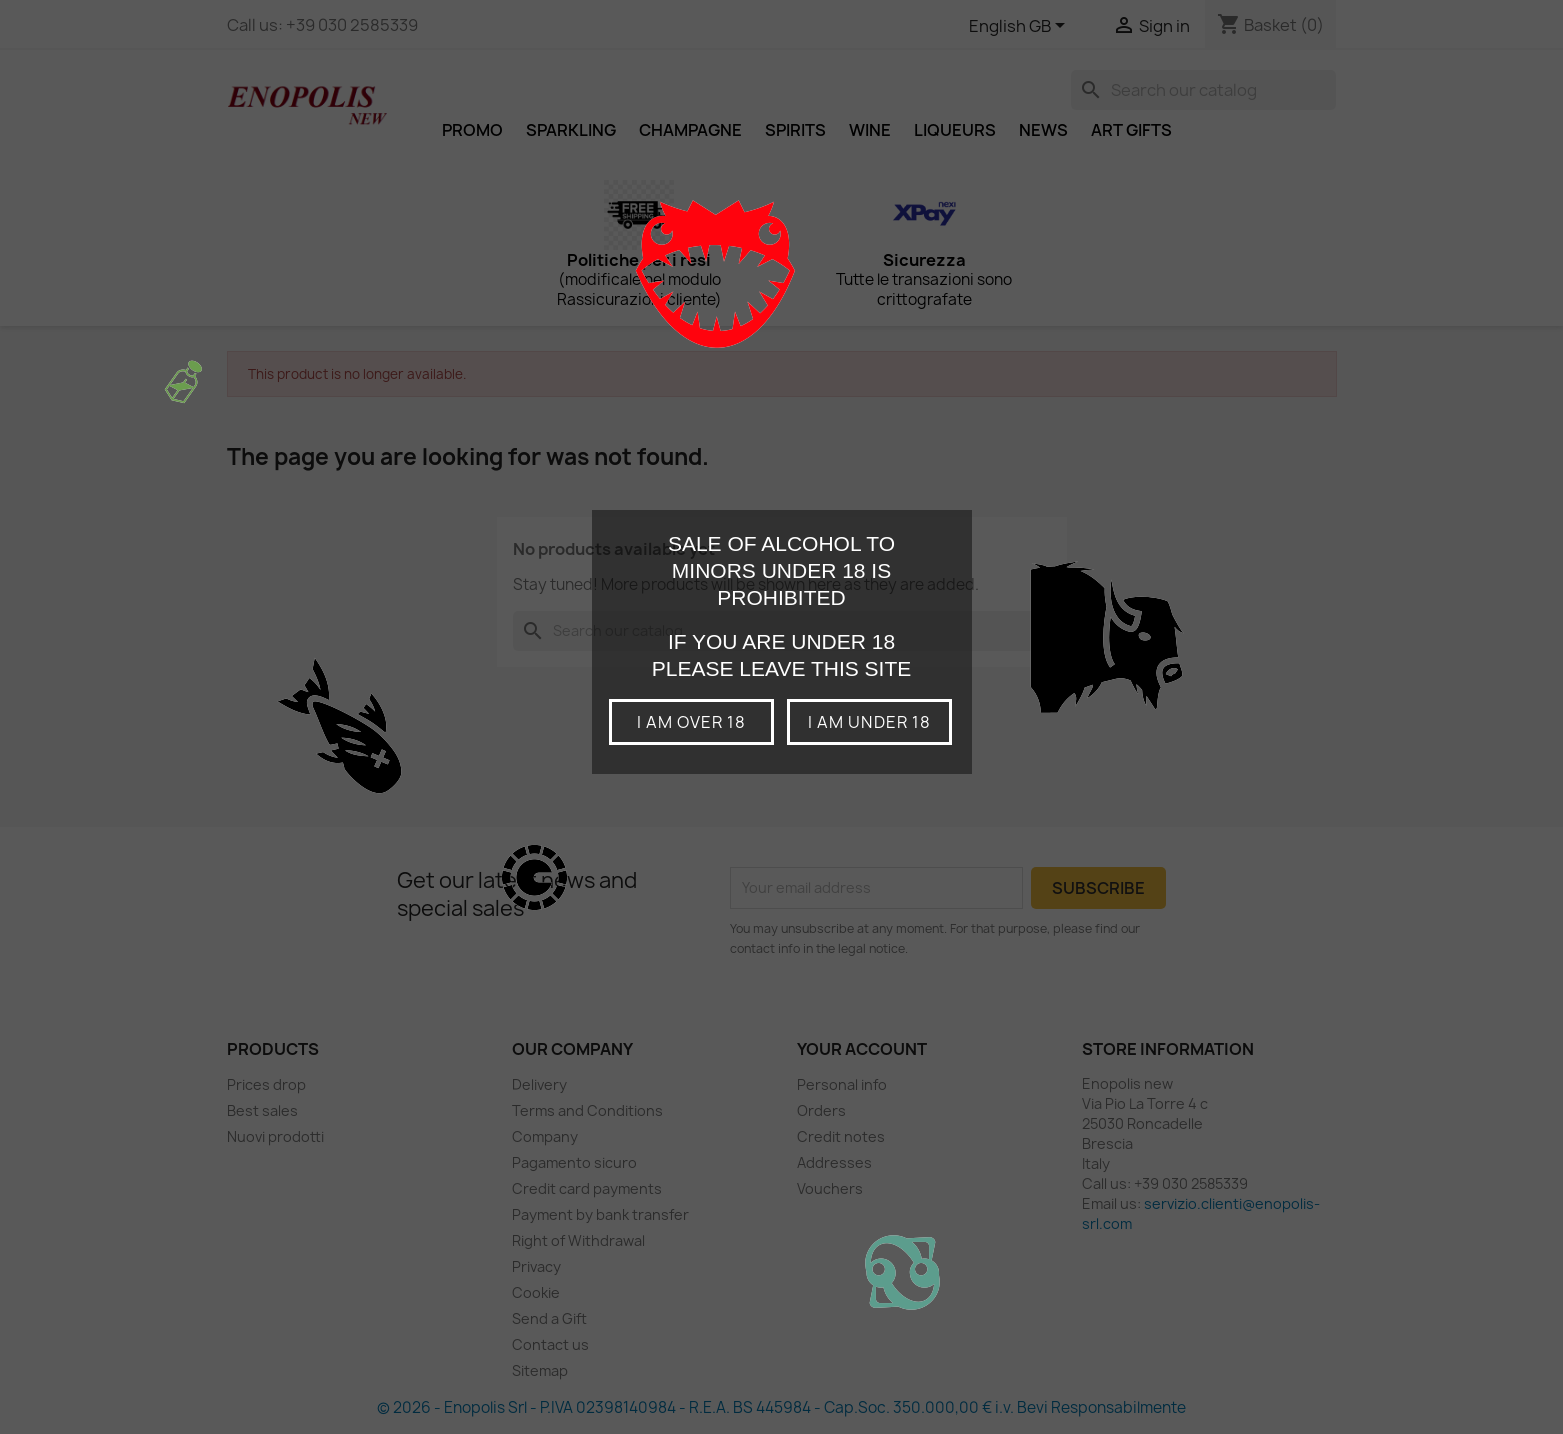  What do you see at coordinates (184, 382) in the screenshot?
I see `potion or consumable item in inventory` at bounding box center [184, 382].